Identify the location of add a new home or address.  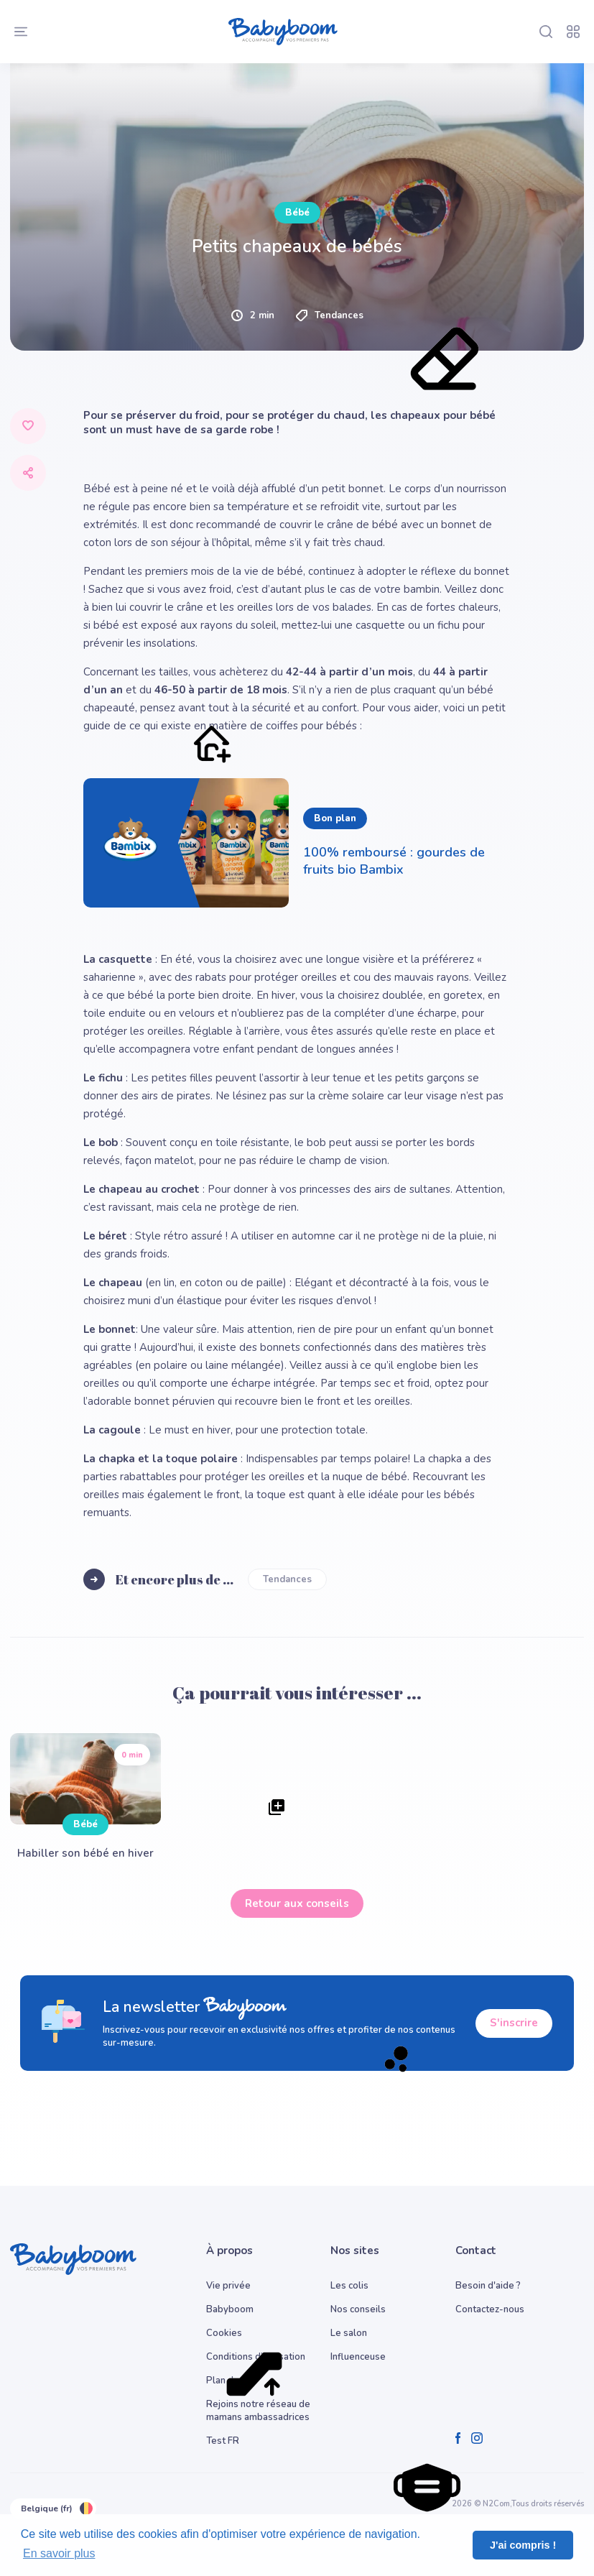
(211, 743).